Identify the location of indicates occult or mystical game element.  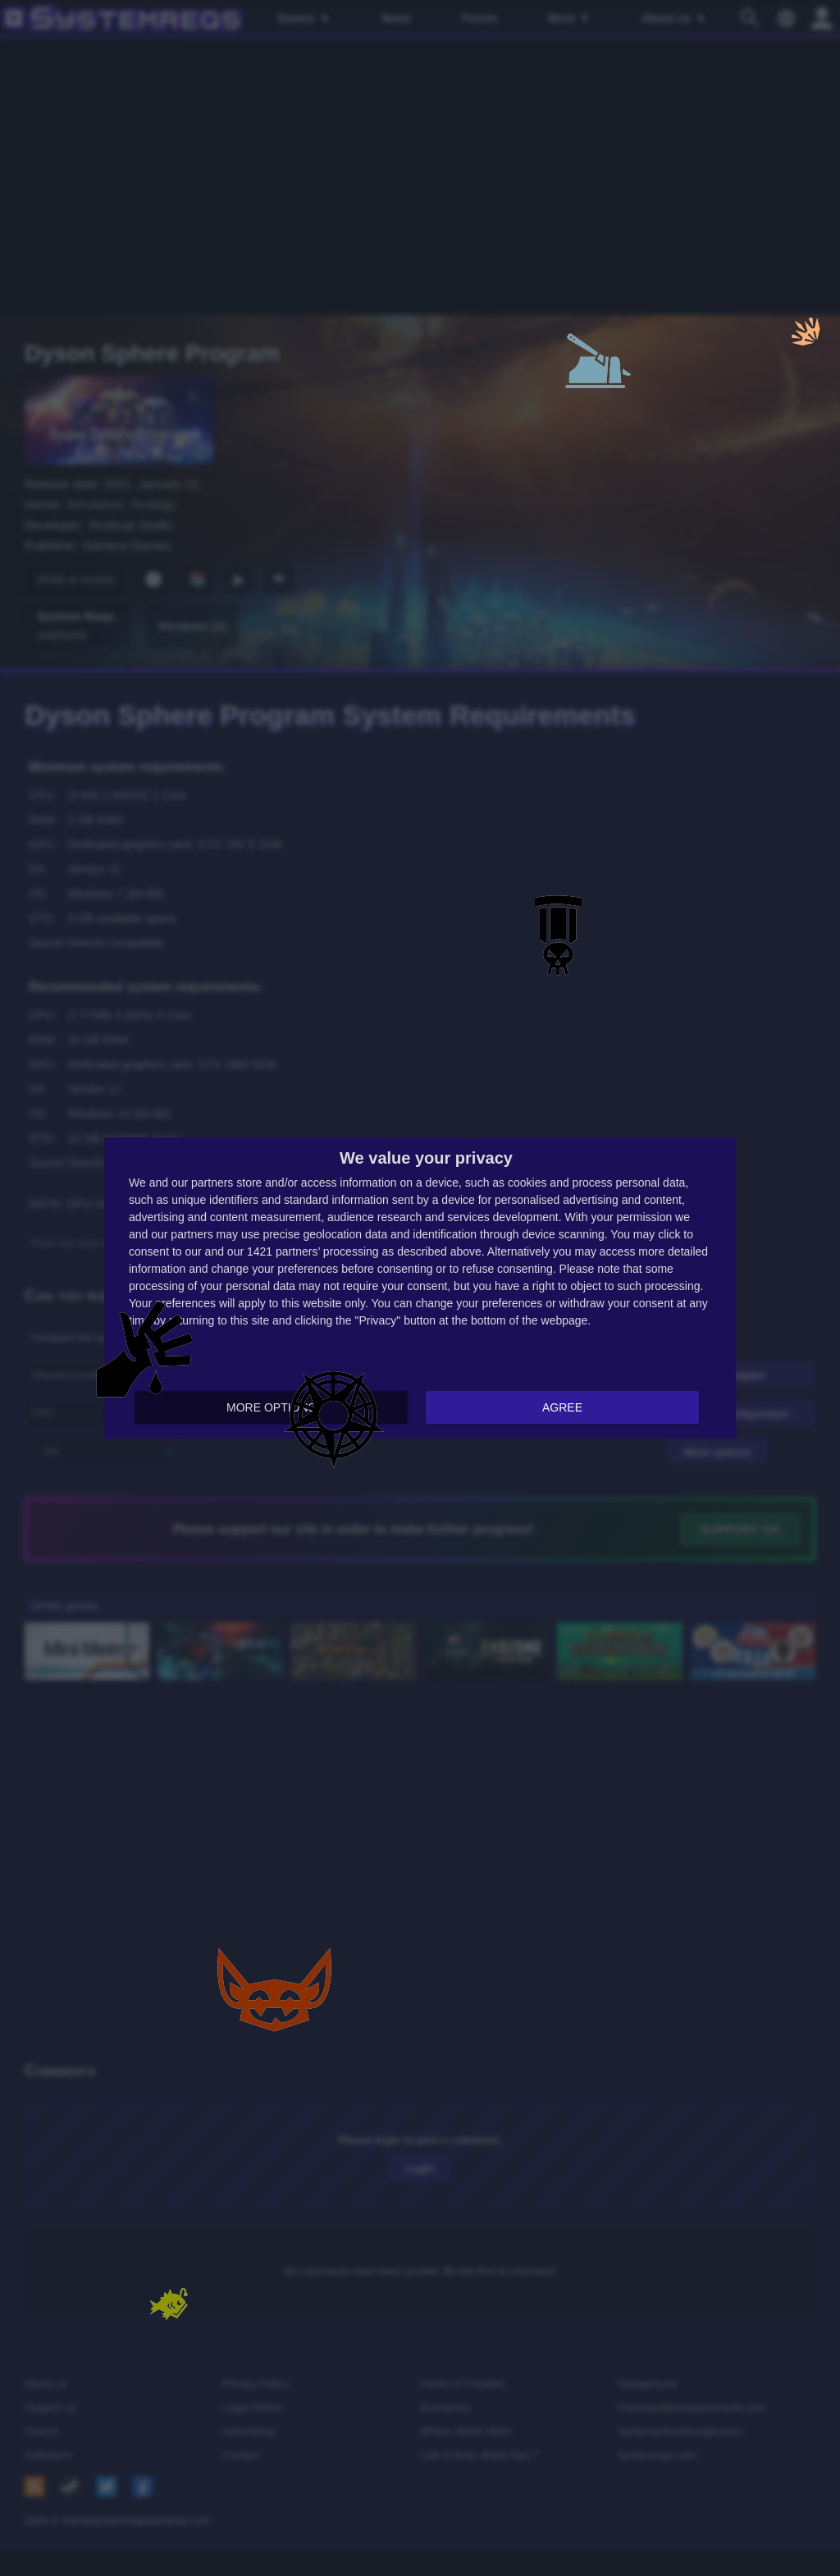
(334, 1420).